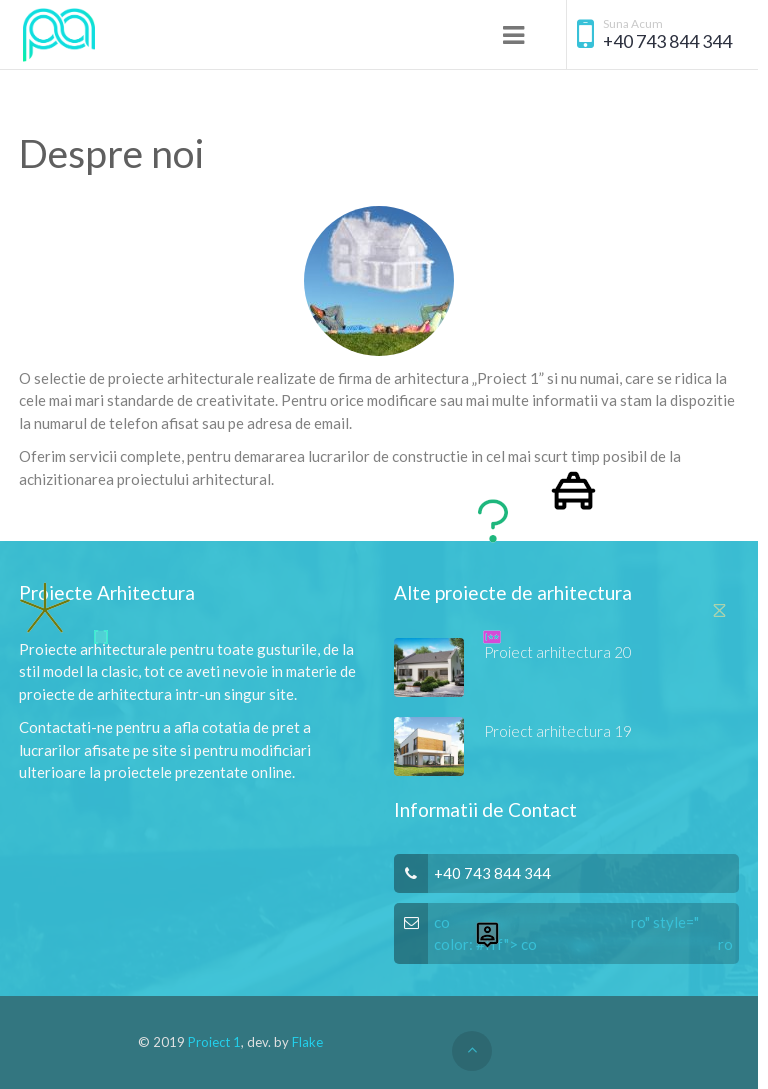 Image resolution: width=768 pixels, height=1089 pixels. What do you see at coordinates (719, 610) in the screenshot?
I see `indicates loading or processing in progress` at bounding box center [719, 610].